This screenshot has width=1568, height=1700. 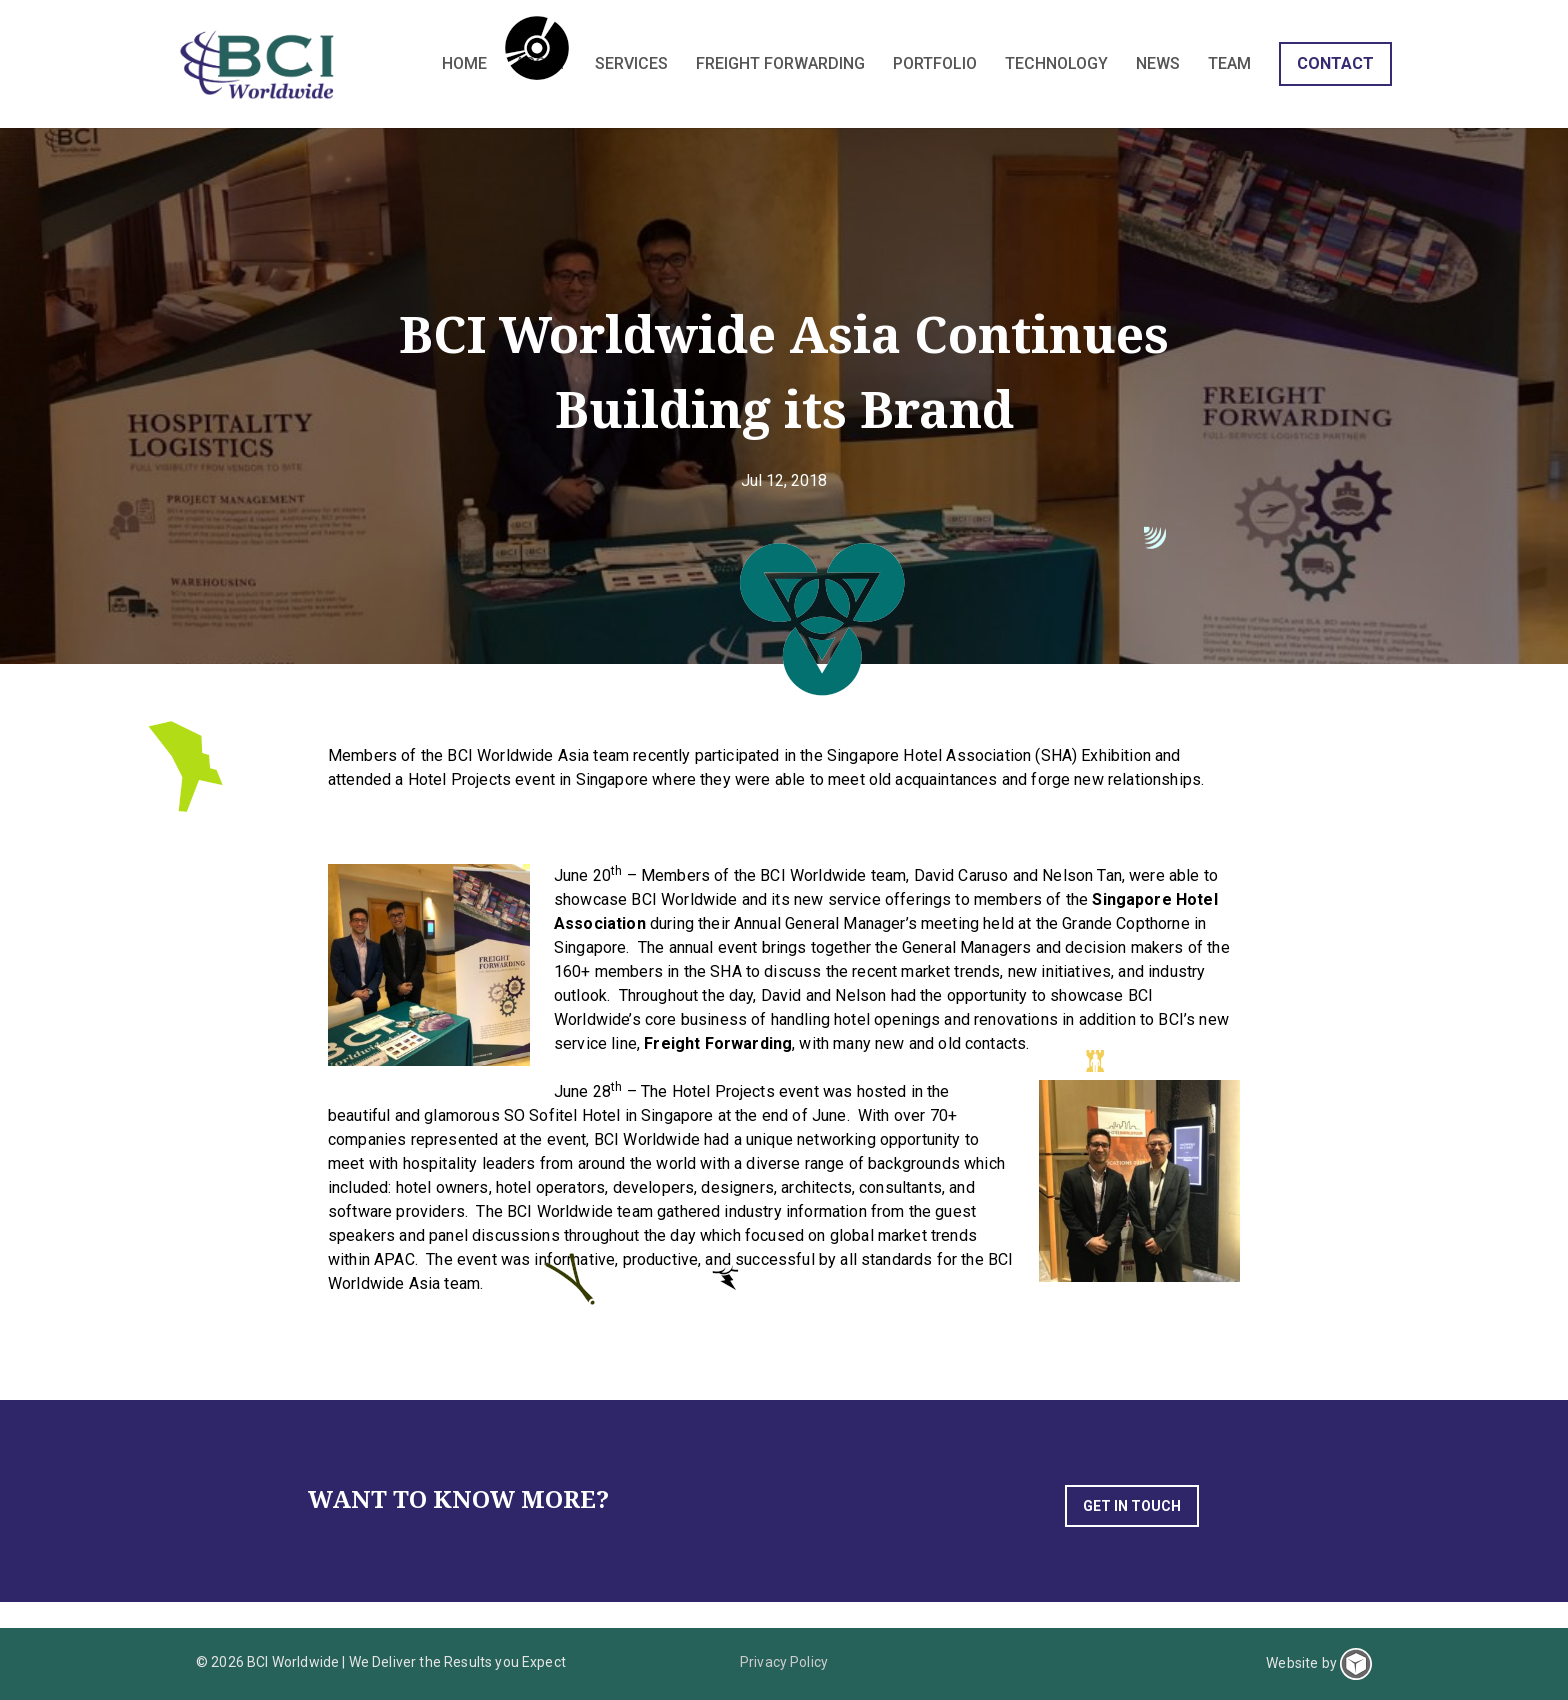 What do you see at coordinates (725, 1277) in the screenshot?
I see `indicates thunderstorm or severe weather alert` at bounding box center [725, 1277].